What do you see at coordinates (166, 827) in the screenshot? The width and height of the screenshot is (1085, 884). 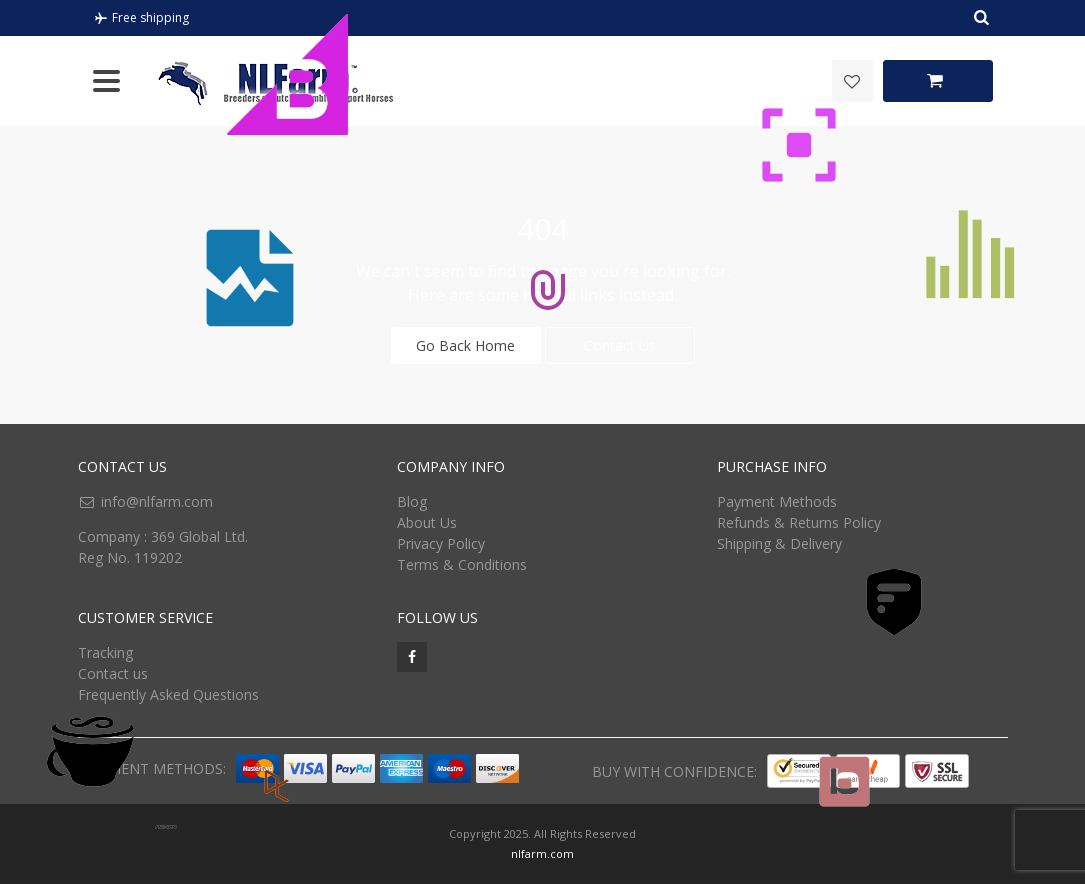 I see `Pegasus Airlines logo` at bounding box center [166, 827].